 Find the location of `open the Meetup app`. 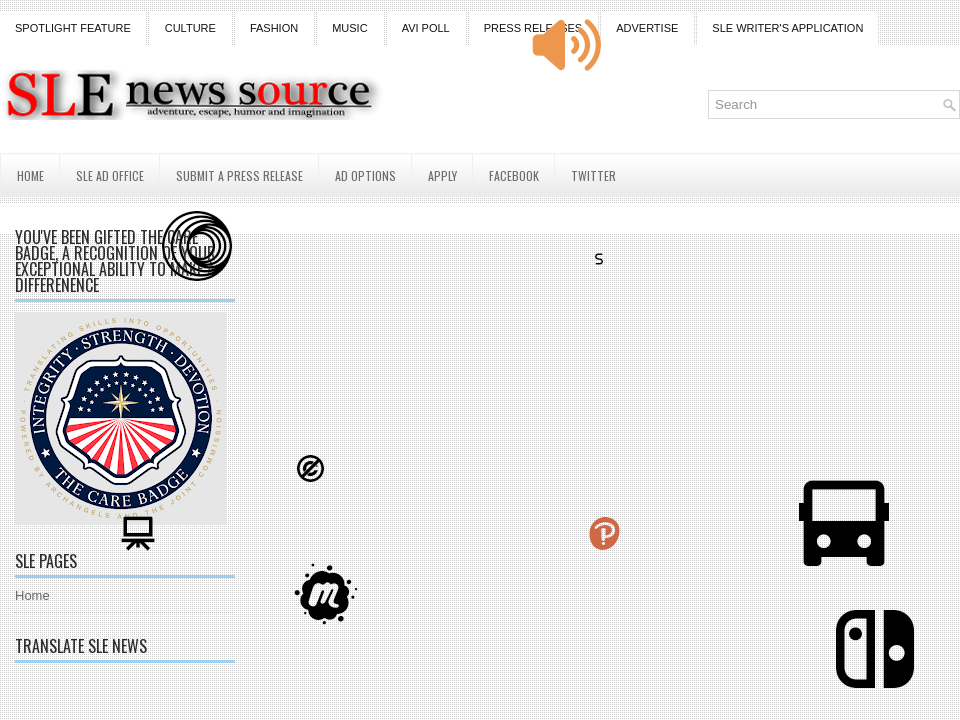

open the Meetup app is located at coordinates (325, 594).